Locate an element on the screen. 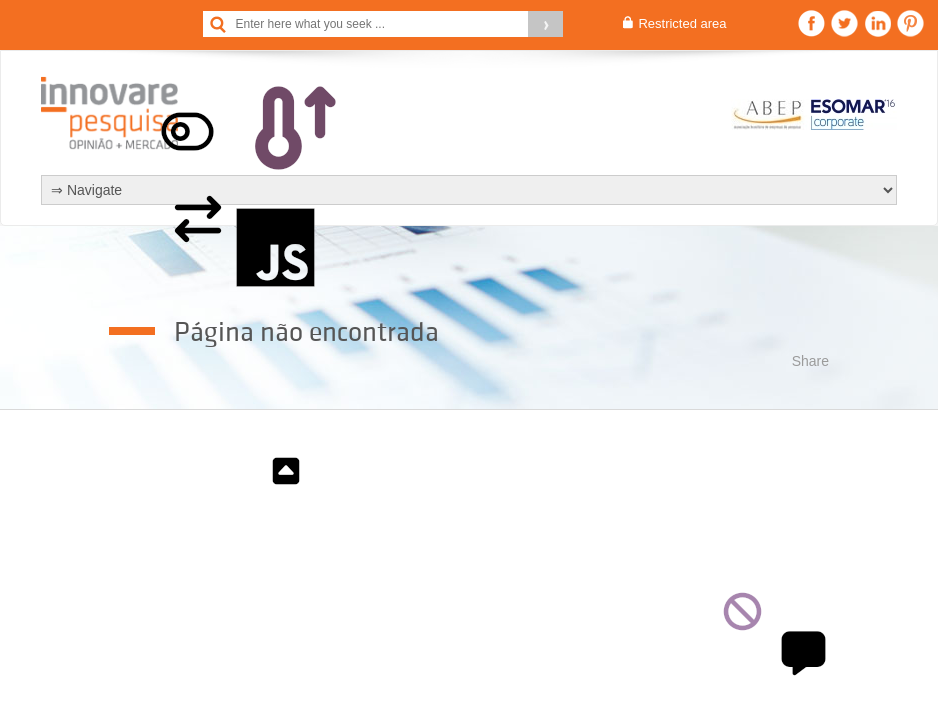 The image size is (938, 720). indicates javascript programming language is located at coordinates (275, 247).